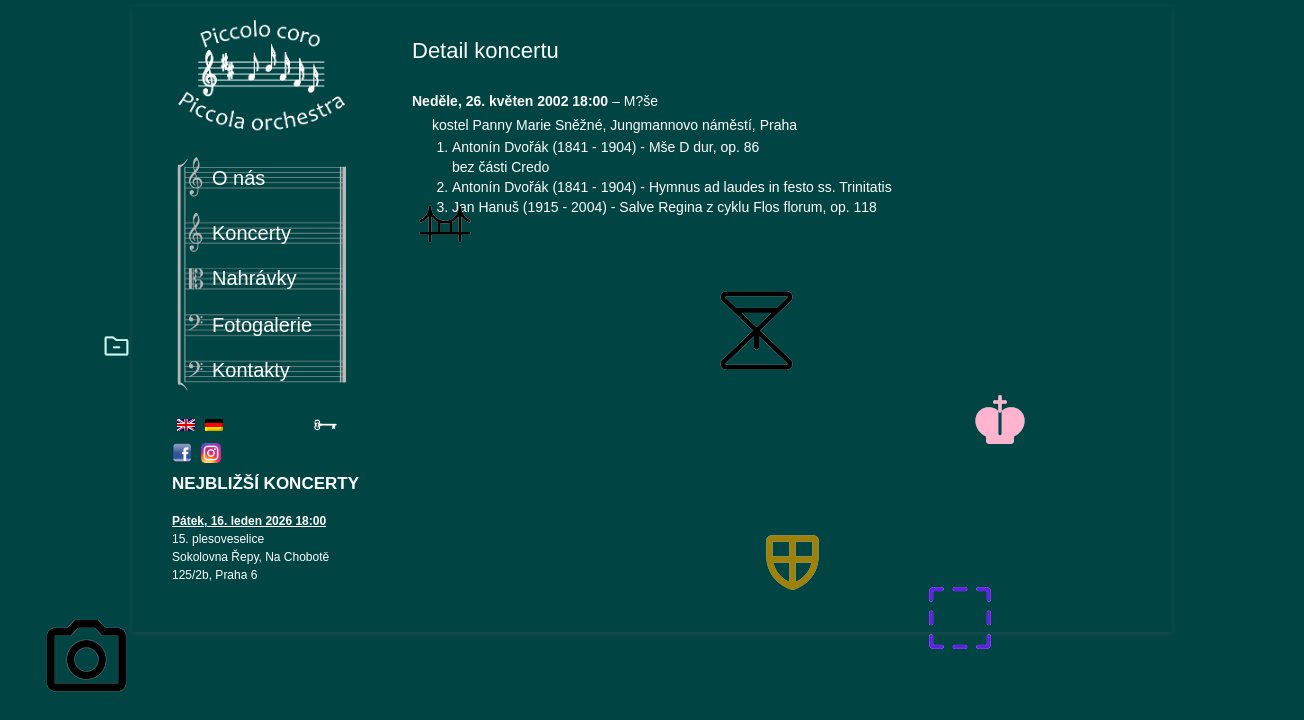 The image size is (1304, 720). What do you see at coordinates (116, 345) in the screenshot?
I see `remove a folder` at bounding box center [116, 345].